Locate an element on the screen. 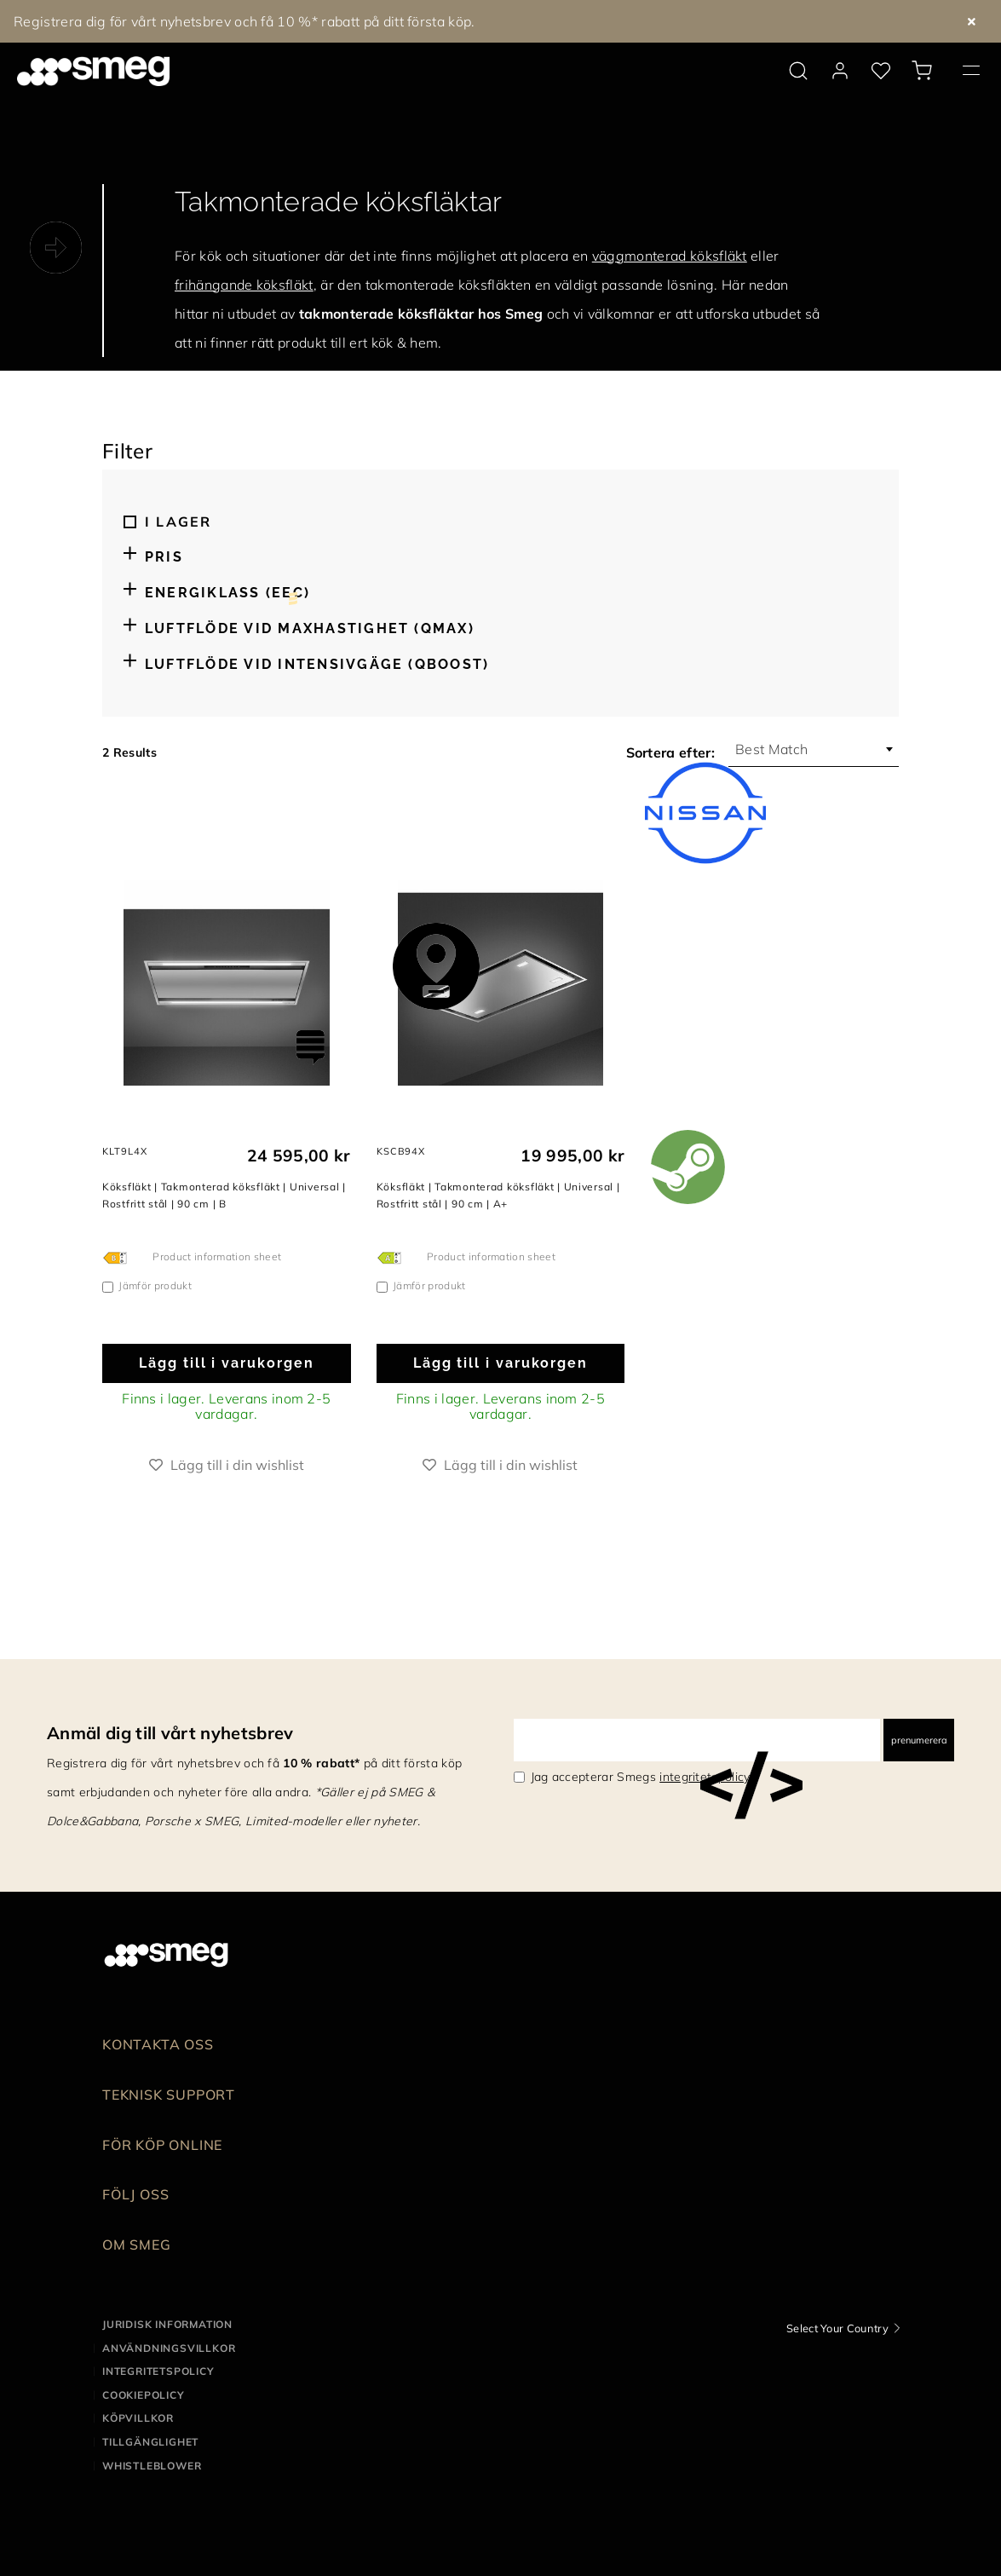 This screenshot has height=2576, width=1001. open Steam gaming platform is located at coordinates (687, 1167).